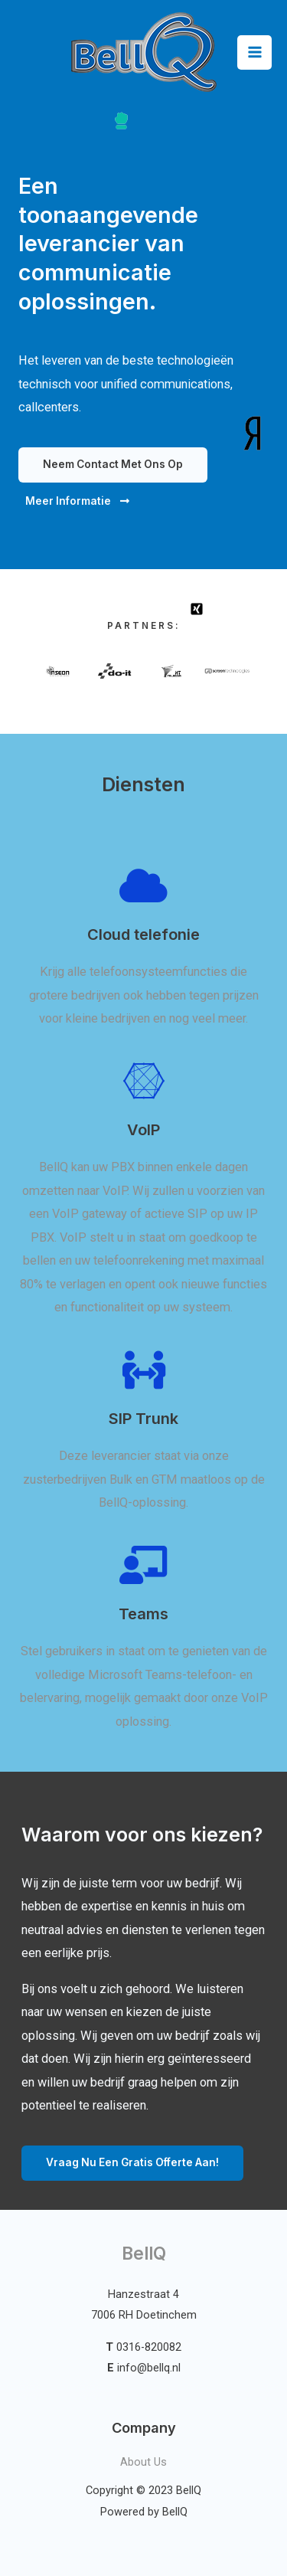 The height and width of the screenshot is (2576, 287). What do you see at coordinates (197, 609) in the screenshot?
I see `open XING professional network app` at bounding box center [197, 609].